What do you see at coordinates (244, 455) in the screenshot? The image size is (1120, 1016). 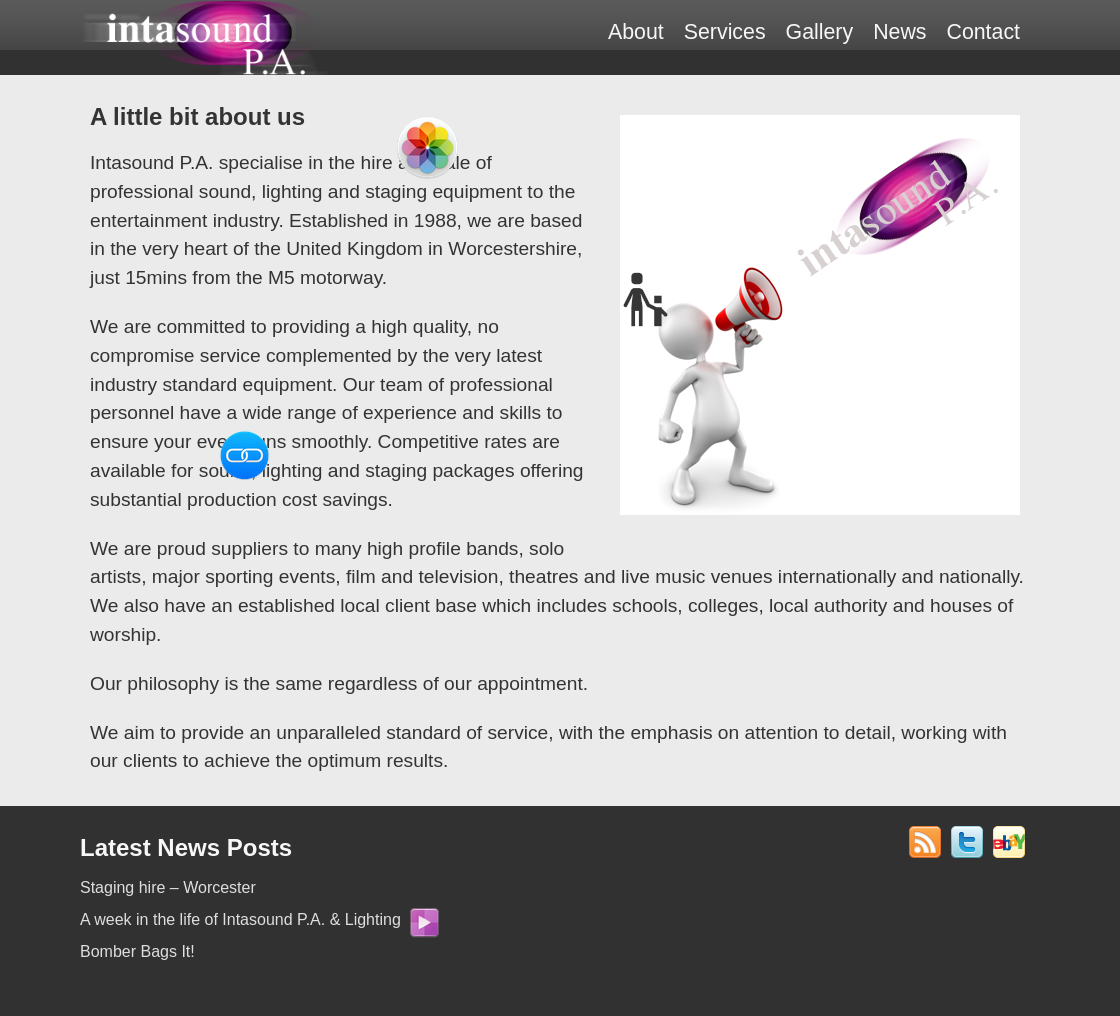 I see `manage paired bluetooth devices` at bounding box center [244, 455].